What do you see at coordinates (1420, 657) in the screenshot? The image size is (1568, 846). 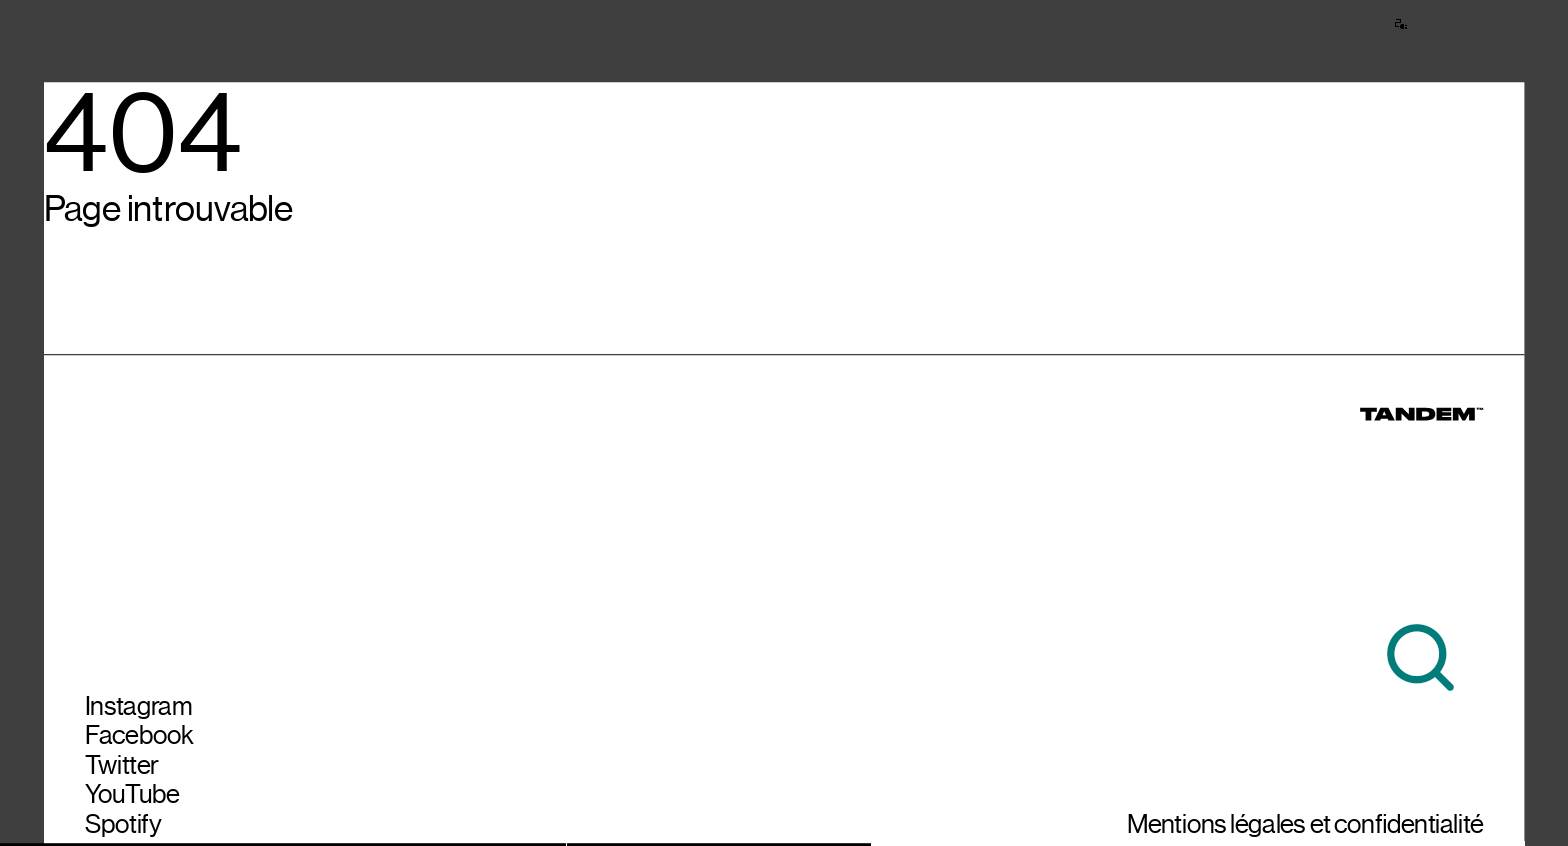 I see `search for content or items` at bounding box center [1420, 657].